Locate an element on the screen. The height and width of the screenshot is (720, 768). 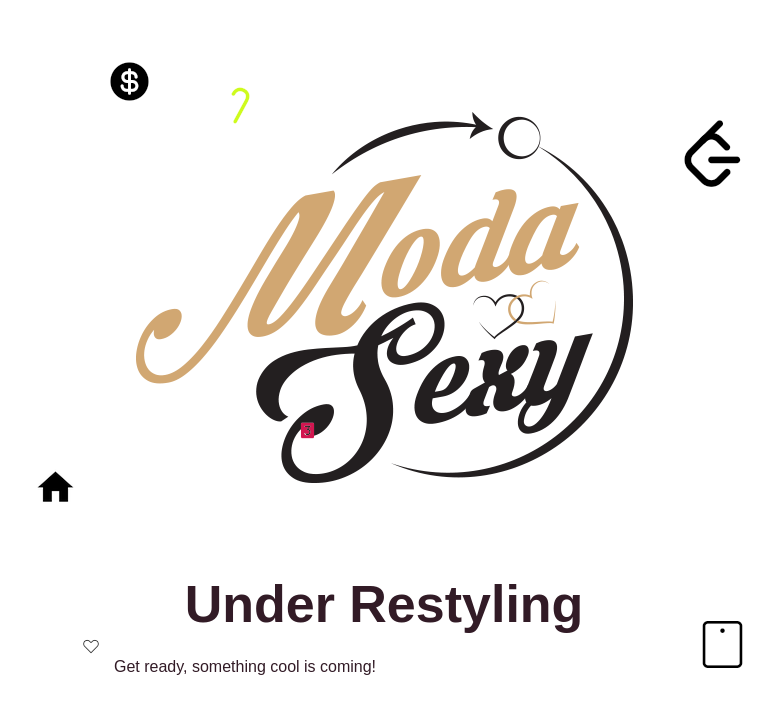
visit leetcode coding practice platform is located at coordinates (711, 156).